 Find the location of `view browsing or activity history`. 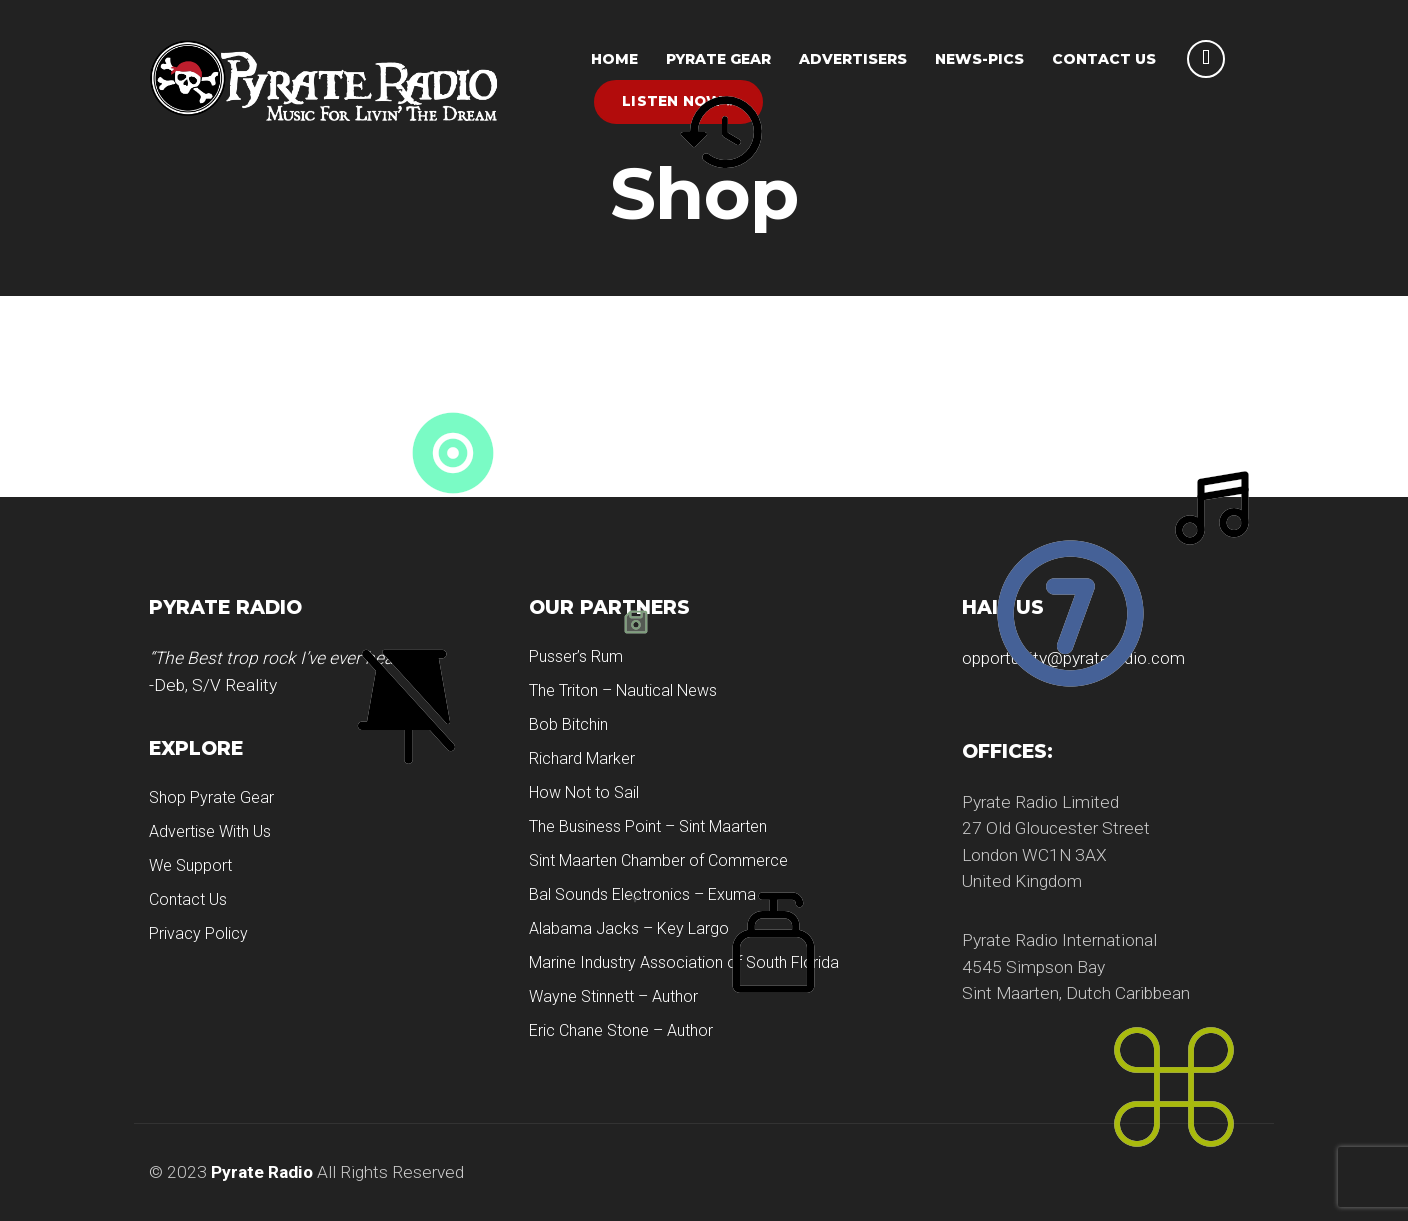

view browsing or activity history is located at coordinates (722, 132).